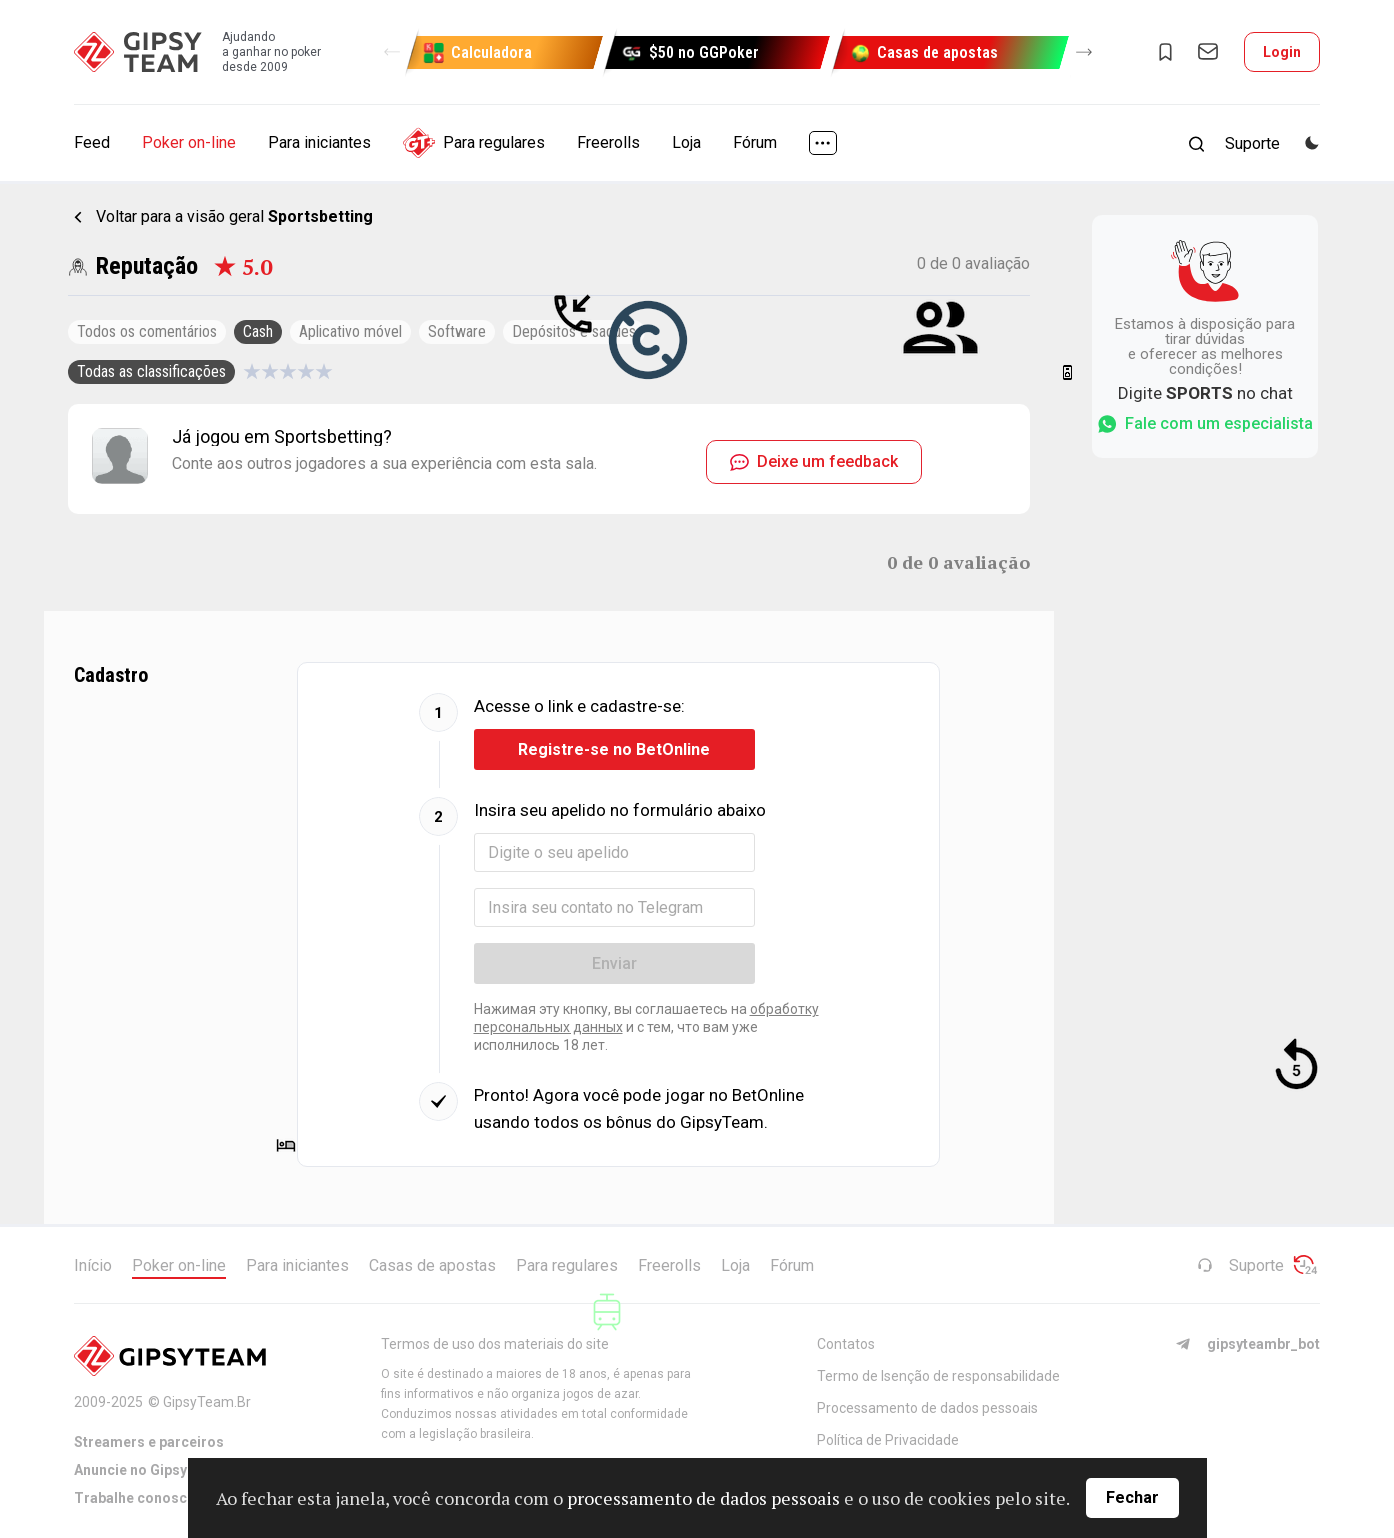  Describe the element at coordinates (607, 1312) in the screenshot. I see `access public transit or tram routes` at that location.